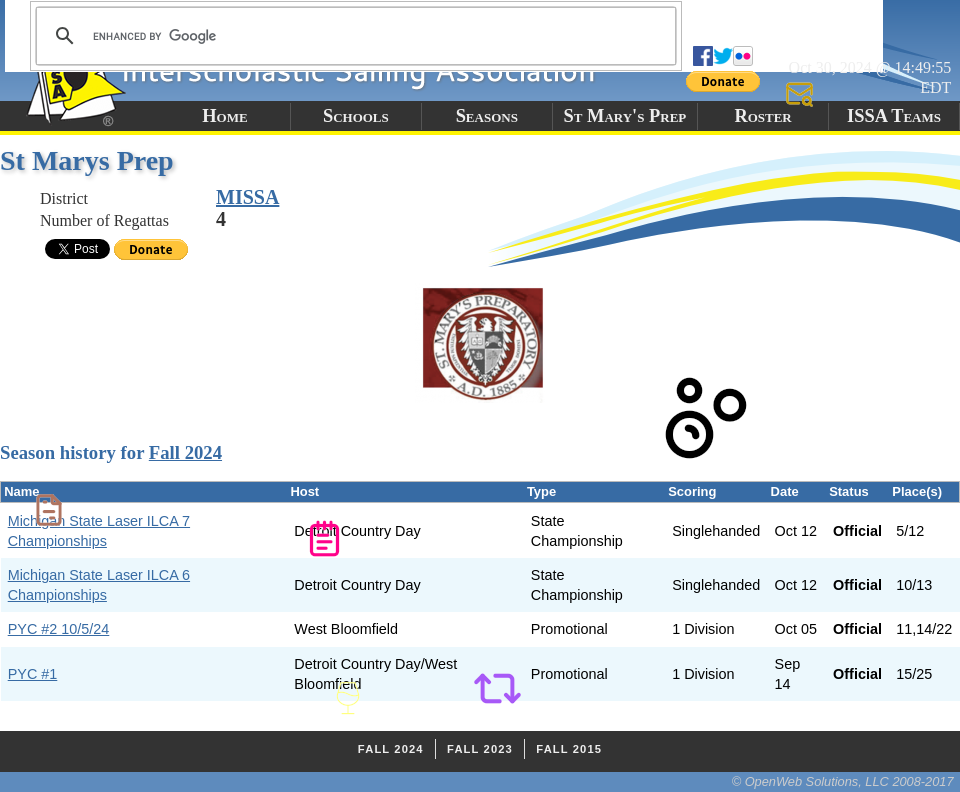 The width and height of the screenshot is (960, 792). I want to click on enable repeat or loop playback, so click(497, 688).